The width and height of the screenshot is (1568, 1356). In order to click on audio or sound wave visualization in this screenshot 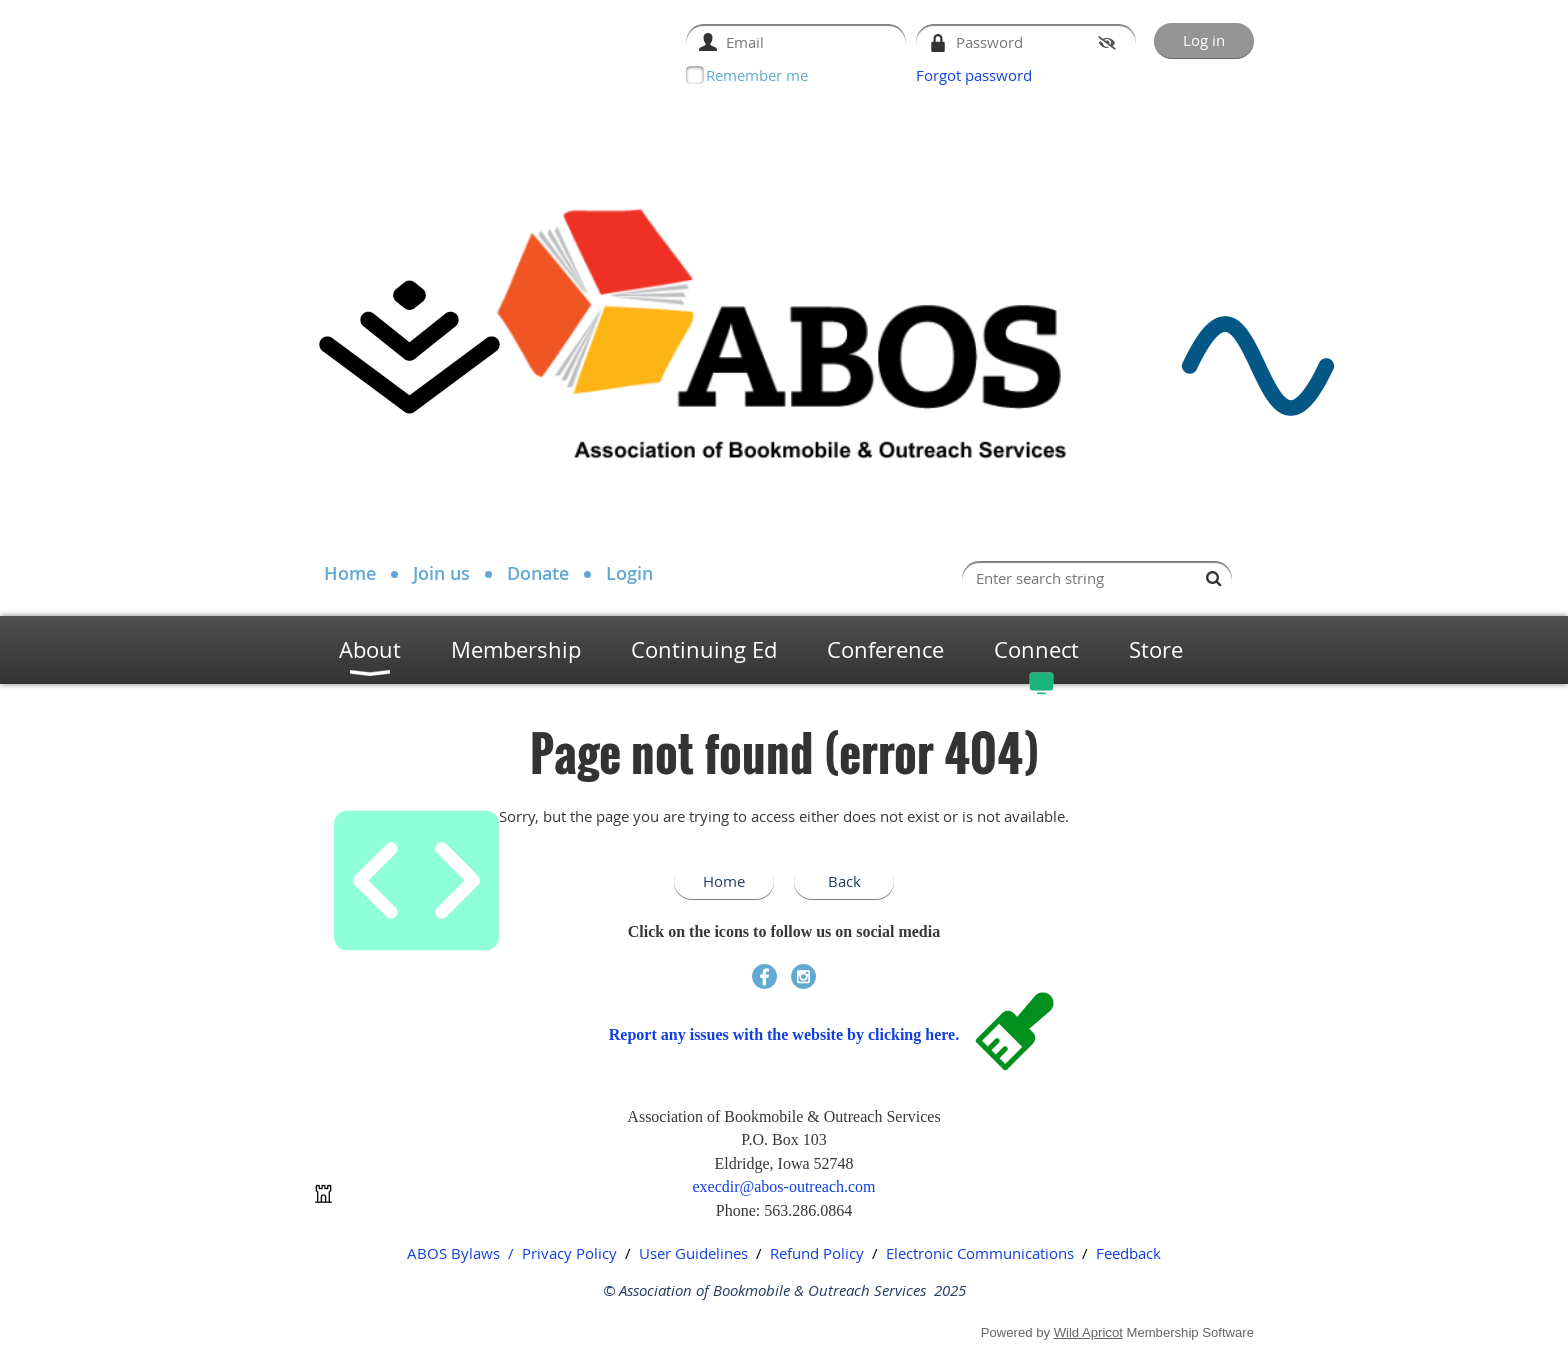, I will do `click(1258, 366)`.